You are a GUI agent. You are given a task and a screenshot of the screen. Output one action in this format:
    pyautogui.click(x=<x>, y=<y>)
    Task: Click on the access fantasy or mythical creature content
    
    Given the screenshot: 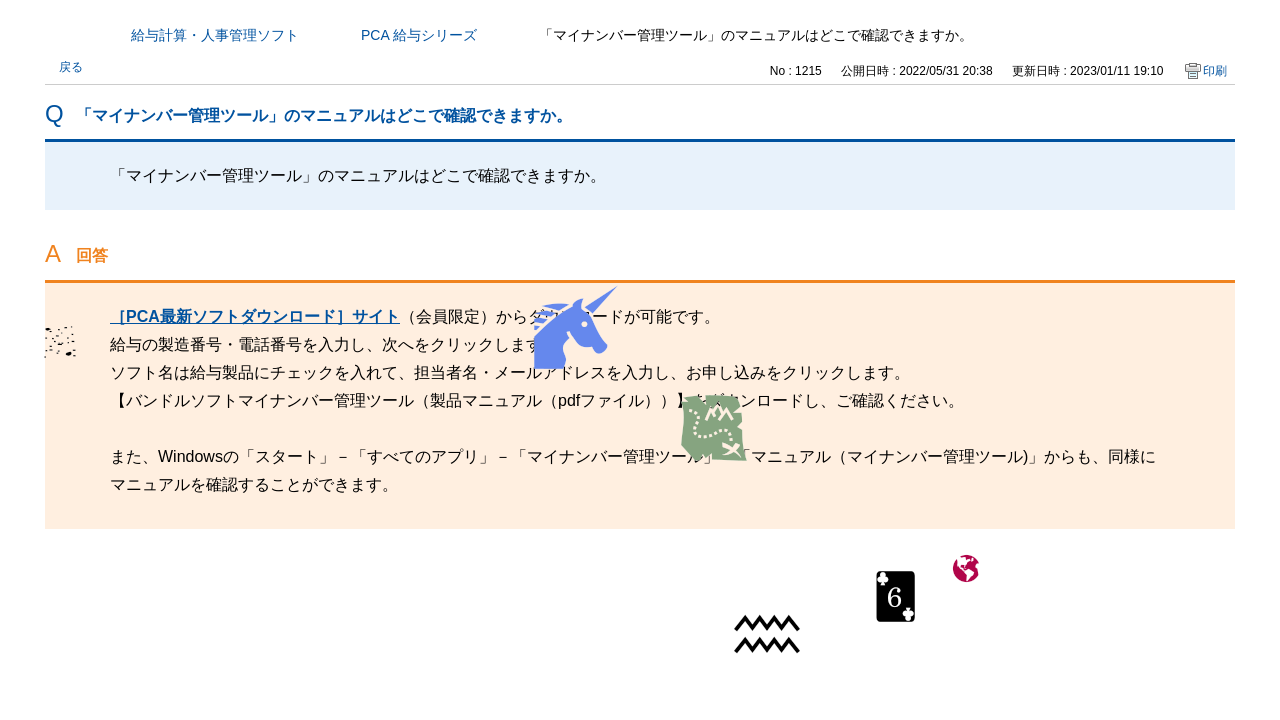 What is the action you would take?
    pyautogui.click(x=576, y=327)
    